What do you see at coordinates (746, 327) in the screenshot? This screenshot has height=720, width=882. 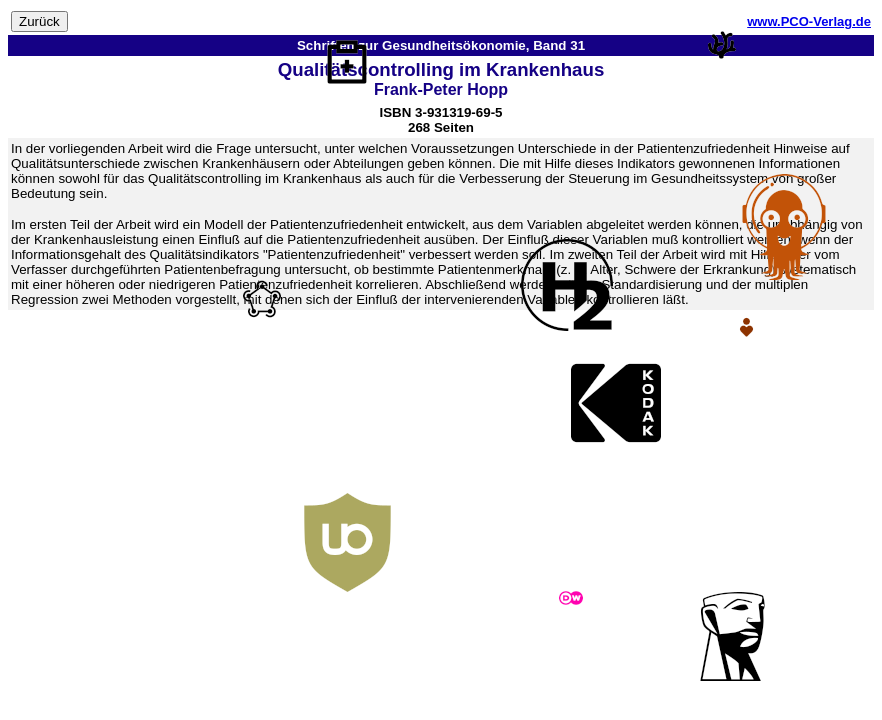 I see `empathize with or show compassion for a user` at bounding box center [746, 327].